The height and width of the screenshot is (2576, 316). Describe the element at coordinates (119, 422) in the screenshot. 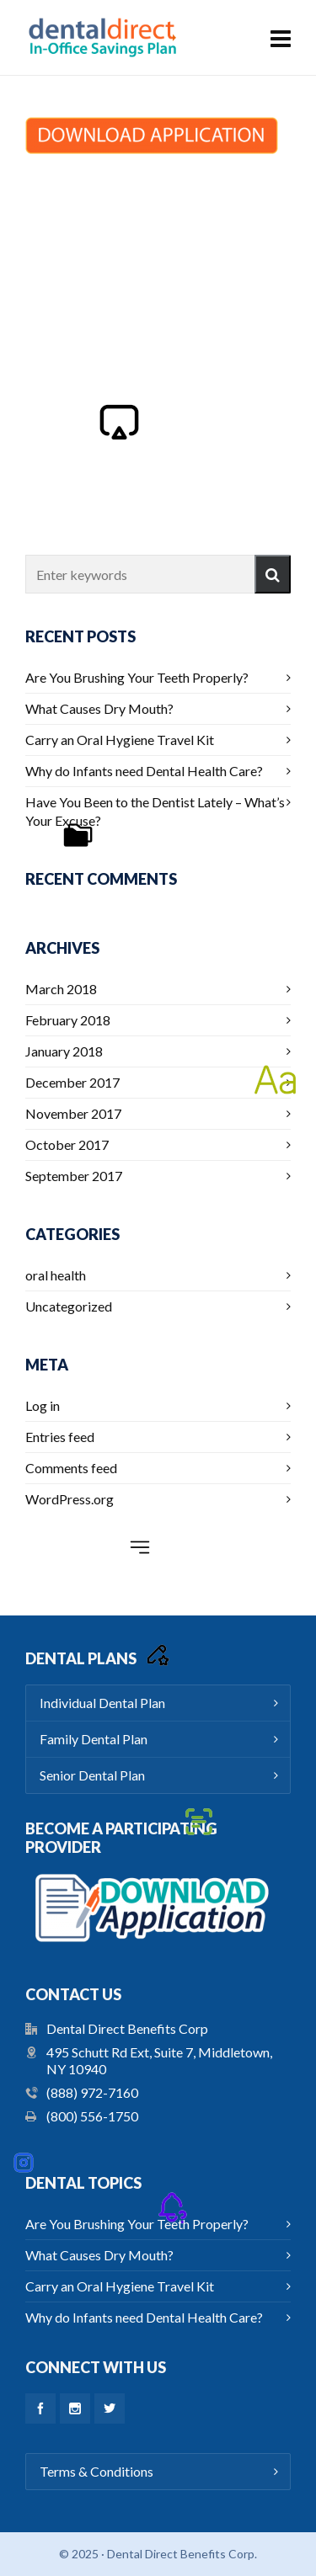

I see `start a shareplay session` at that location.